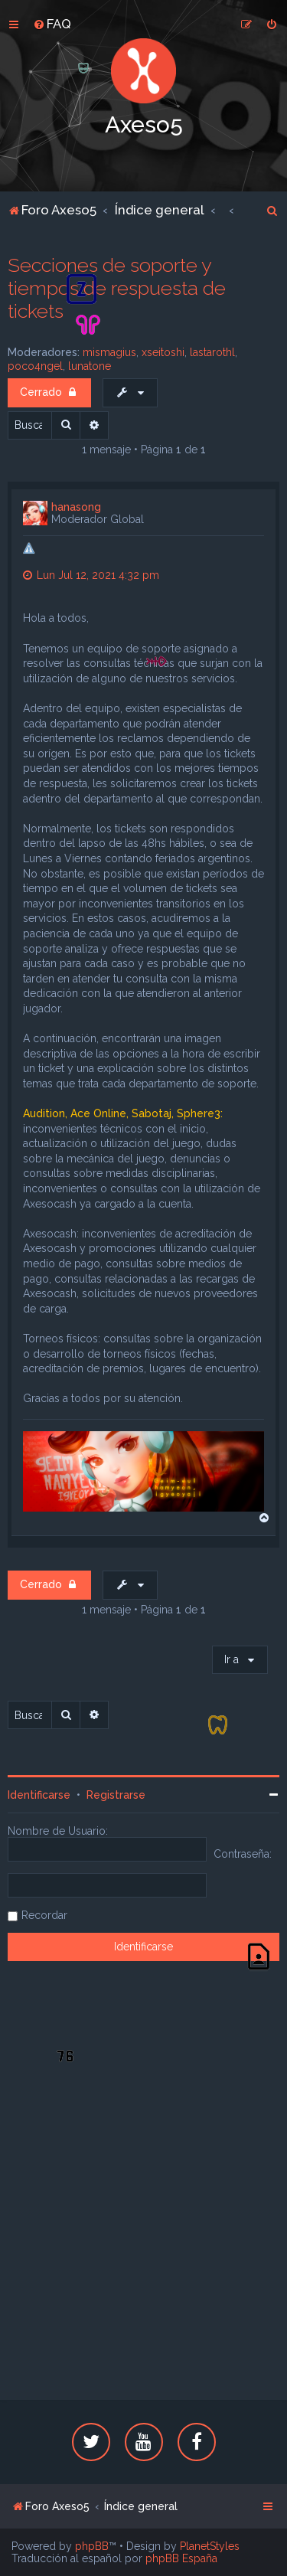 This screenshot has width=287, height=2576. I want to click on connect to airpods or wireless earbuds, so click(88, 325).